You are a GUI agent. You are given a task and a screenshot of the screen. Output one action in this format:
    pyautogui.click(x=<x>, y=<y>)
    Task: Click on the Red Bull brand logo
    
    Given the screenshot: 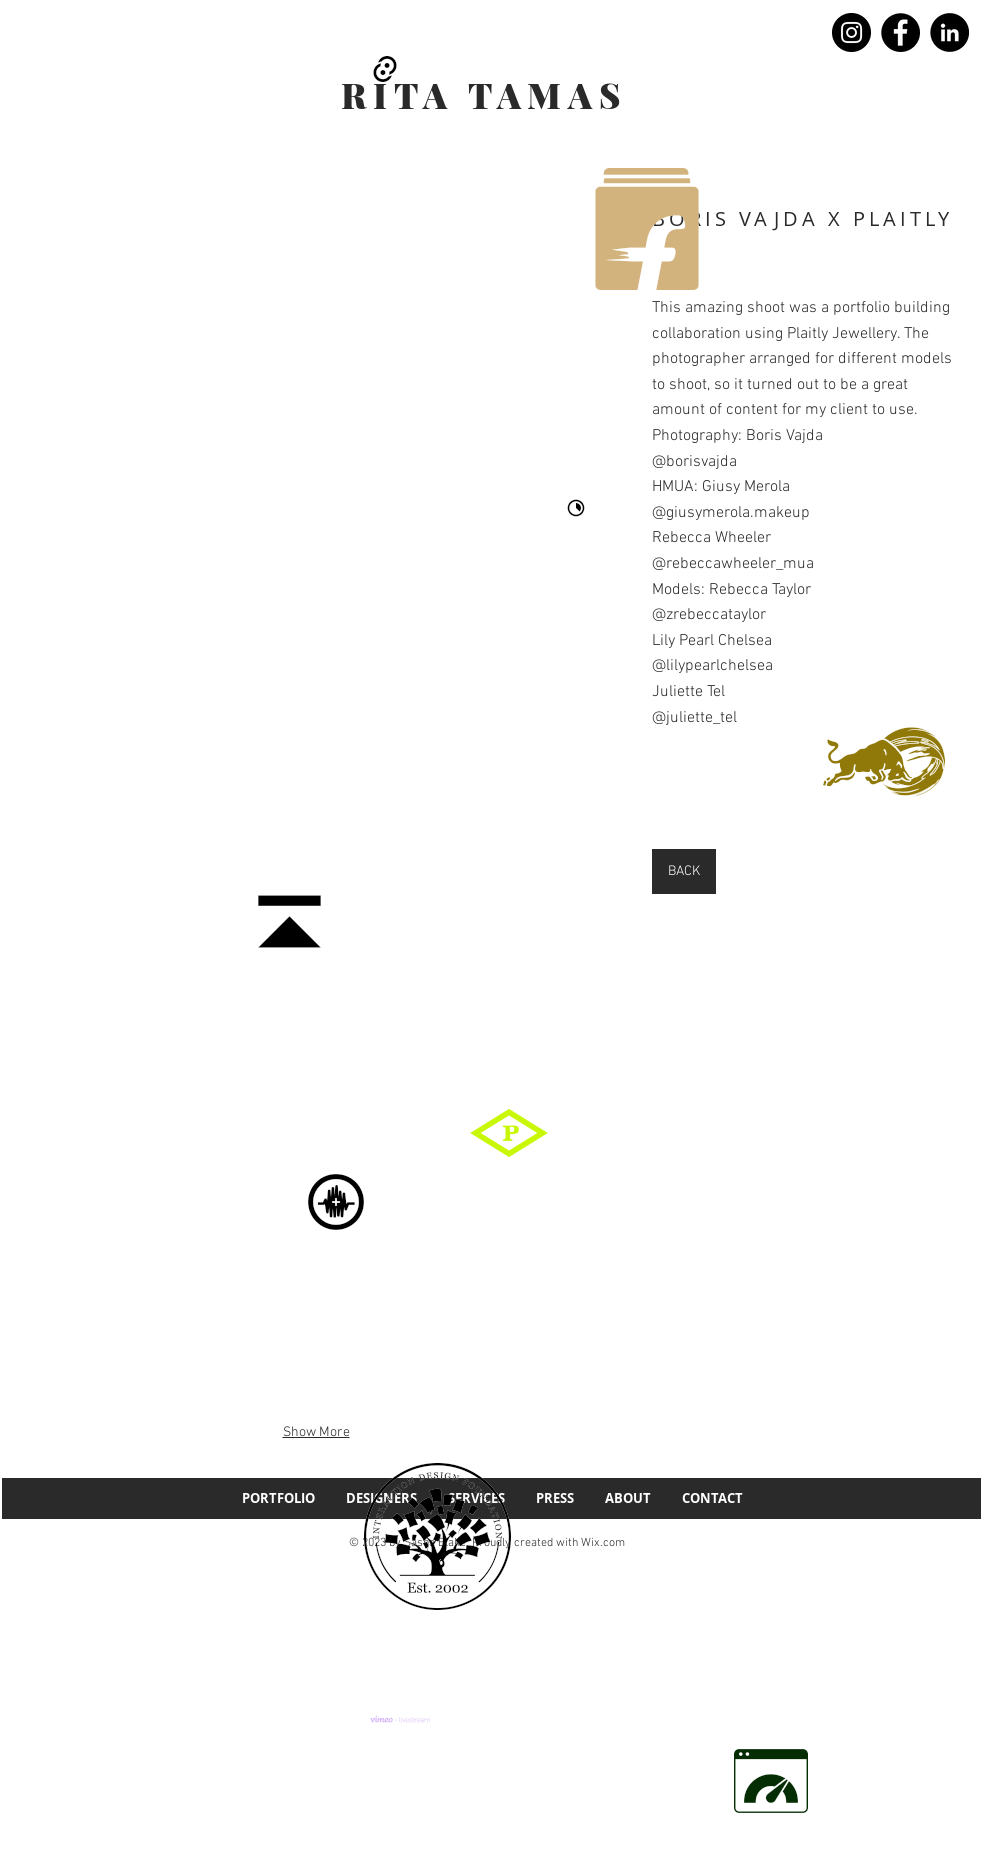 What is the action you would take?
    pyautogui.click(x=884, y=762)
    